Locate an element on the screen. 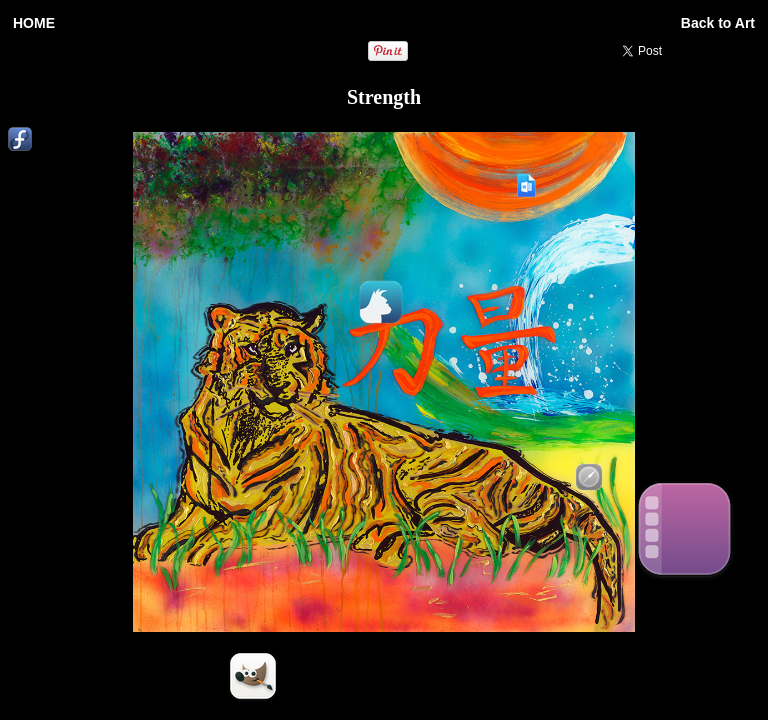  open GIMP image editor is located at coordinates (253, 676).